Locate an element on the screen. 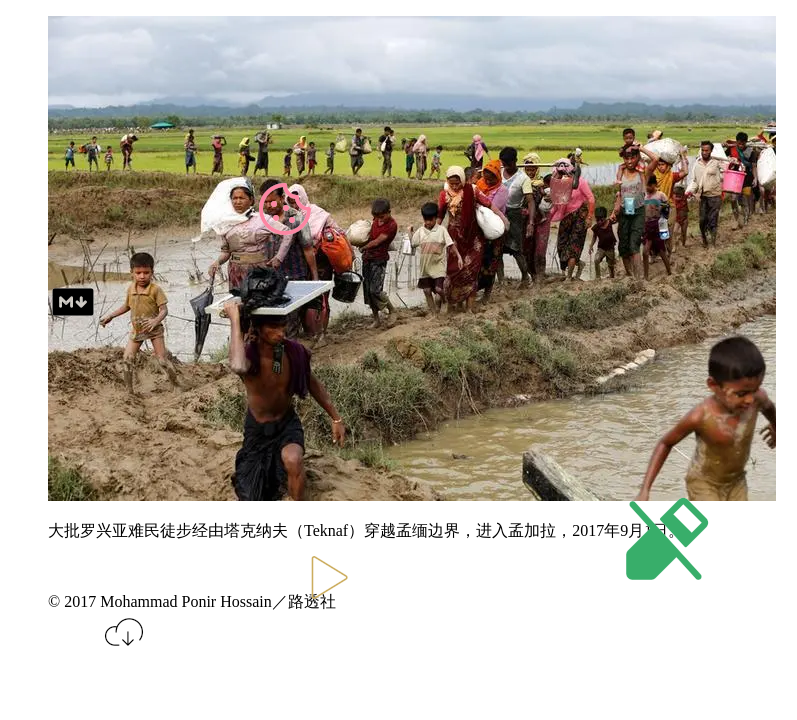 The height and width of the screenshot is (720, 797). indicates markdown formatting is supported is located at coordinates (73, 302).